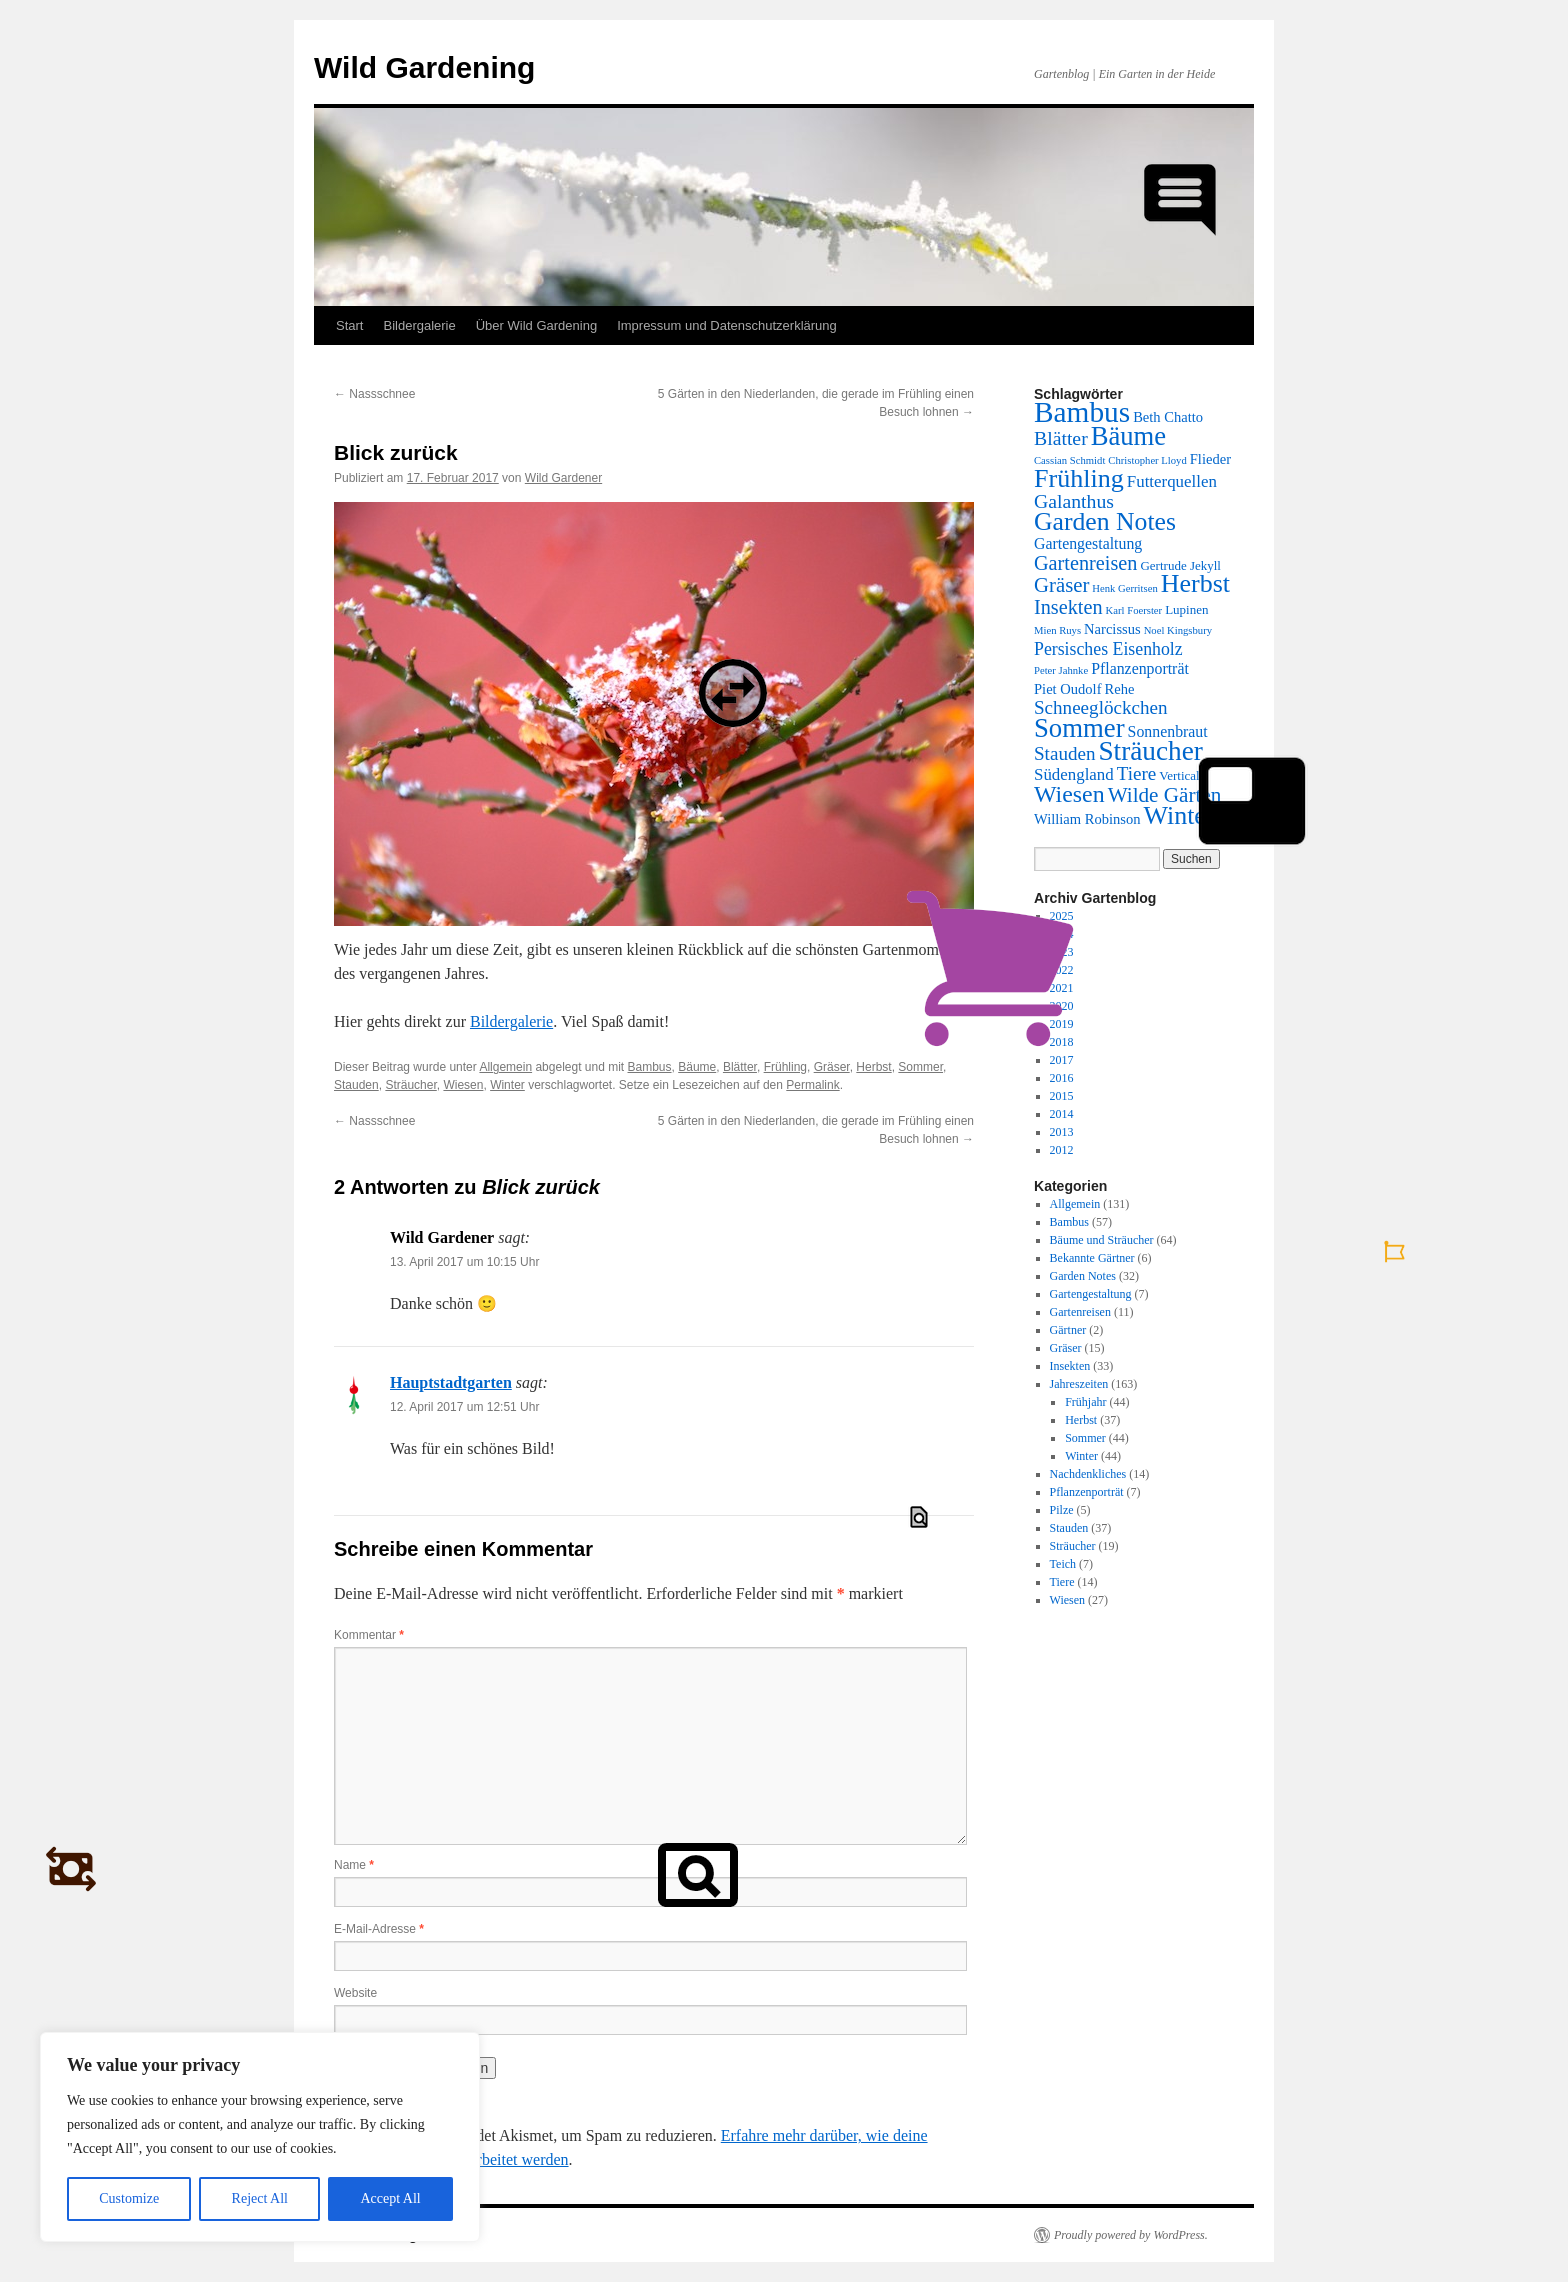 The width and height of the screenshot is (1568, 2282). I want to click on transfer money between accounts, so click(71, 1869).